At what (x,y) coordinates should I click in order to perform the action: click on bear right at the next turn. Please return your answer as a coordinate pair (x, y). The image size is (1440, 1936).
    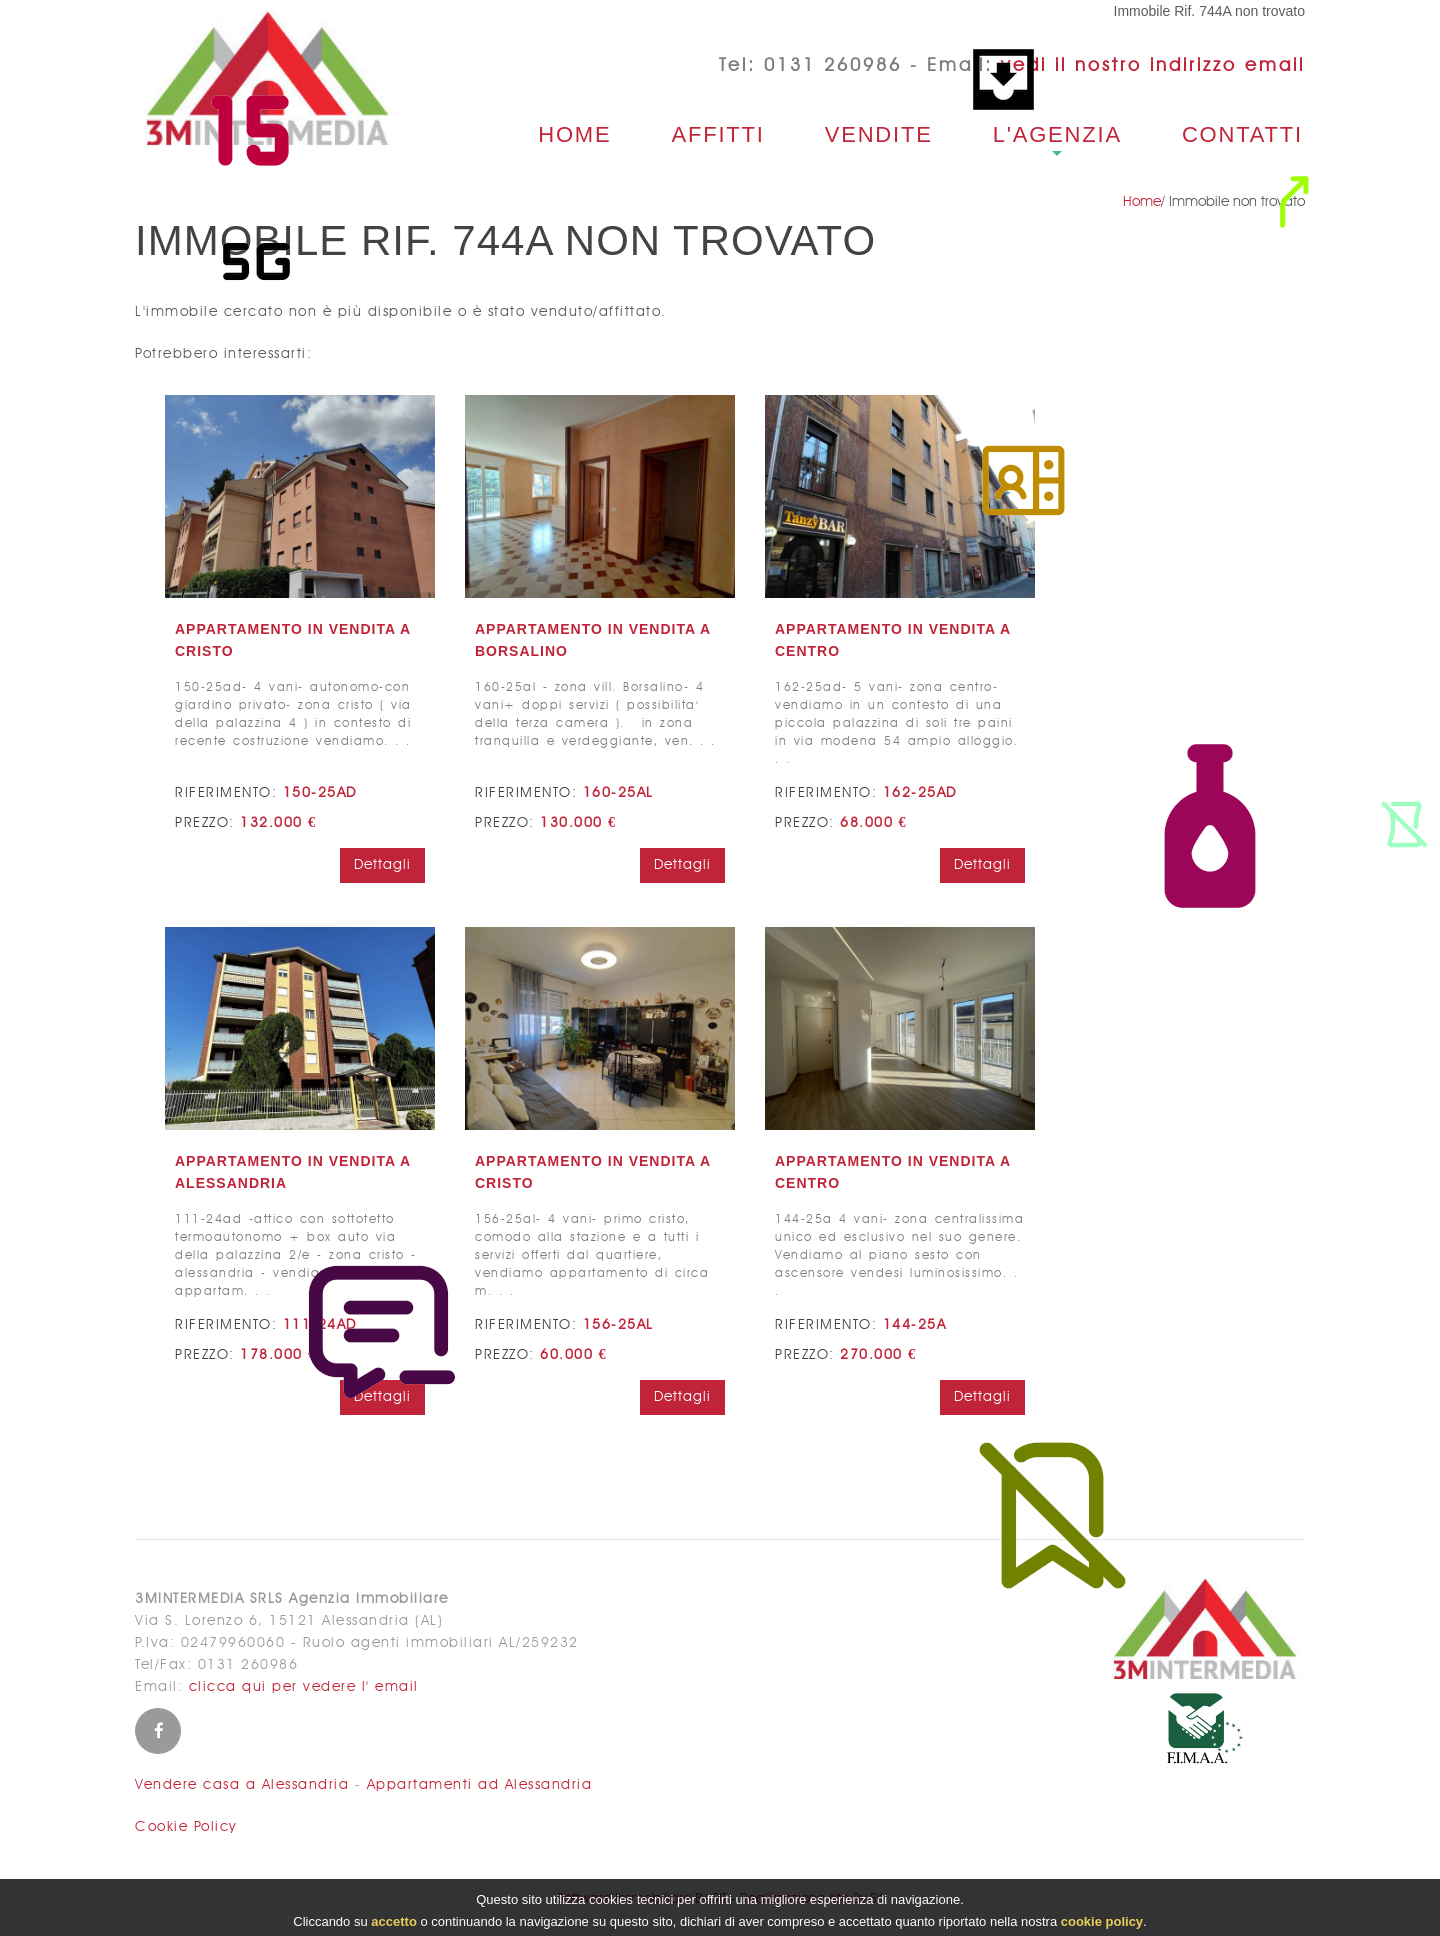
    Looking at the image, I should click on (1293, 202).